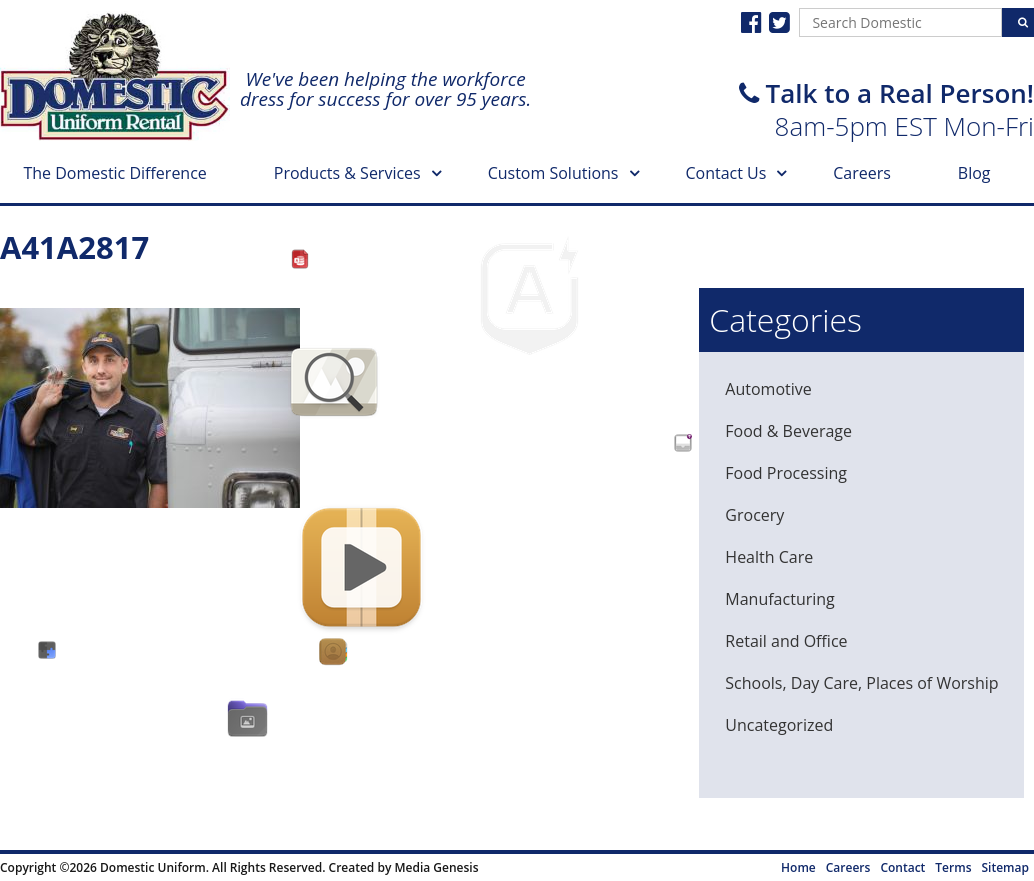 This screenshot has width=1034, height=881. What do you see at coordinates (247, 718) in the screenshot?
I see `open your pictures folder` at bounding box center [247, 718].